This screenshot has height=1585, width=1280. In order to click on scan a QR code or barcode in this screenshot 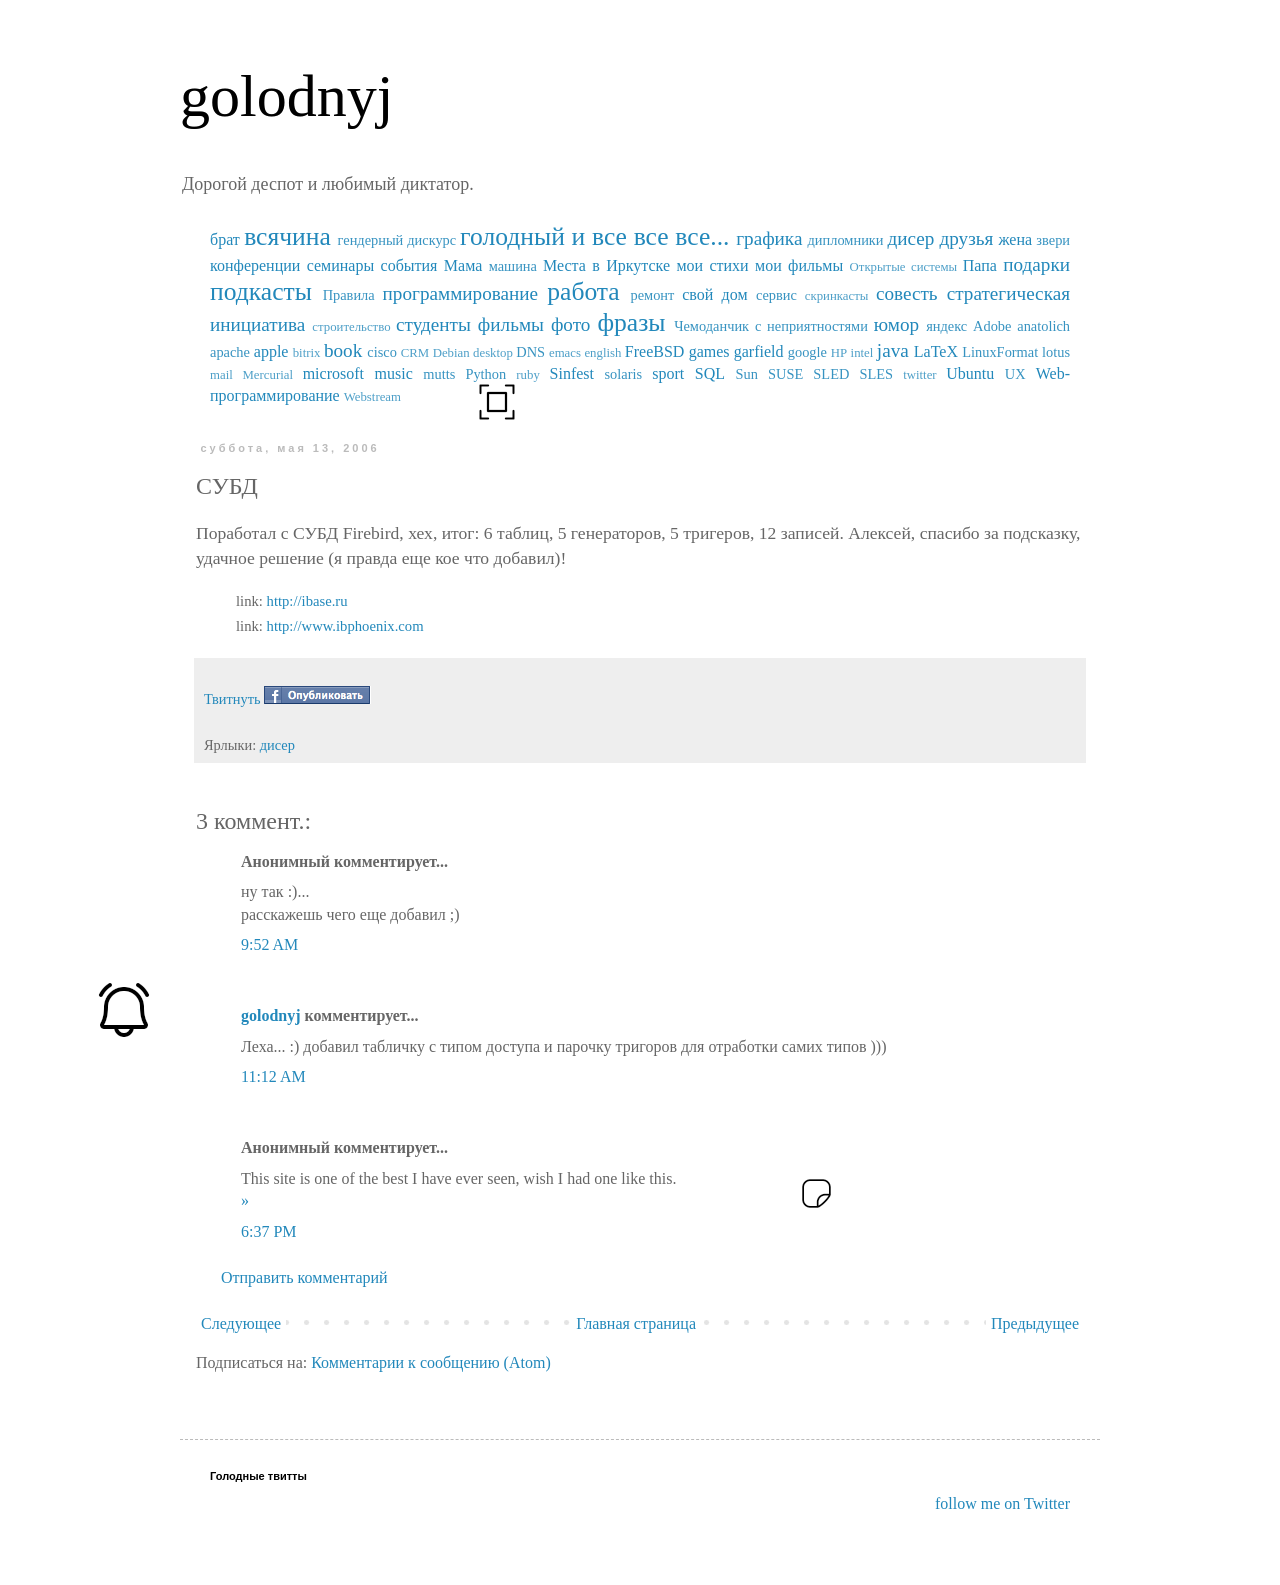, I will do `click(497, 402)`.